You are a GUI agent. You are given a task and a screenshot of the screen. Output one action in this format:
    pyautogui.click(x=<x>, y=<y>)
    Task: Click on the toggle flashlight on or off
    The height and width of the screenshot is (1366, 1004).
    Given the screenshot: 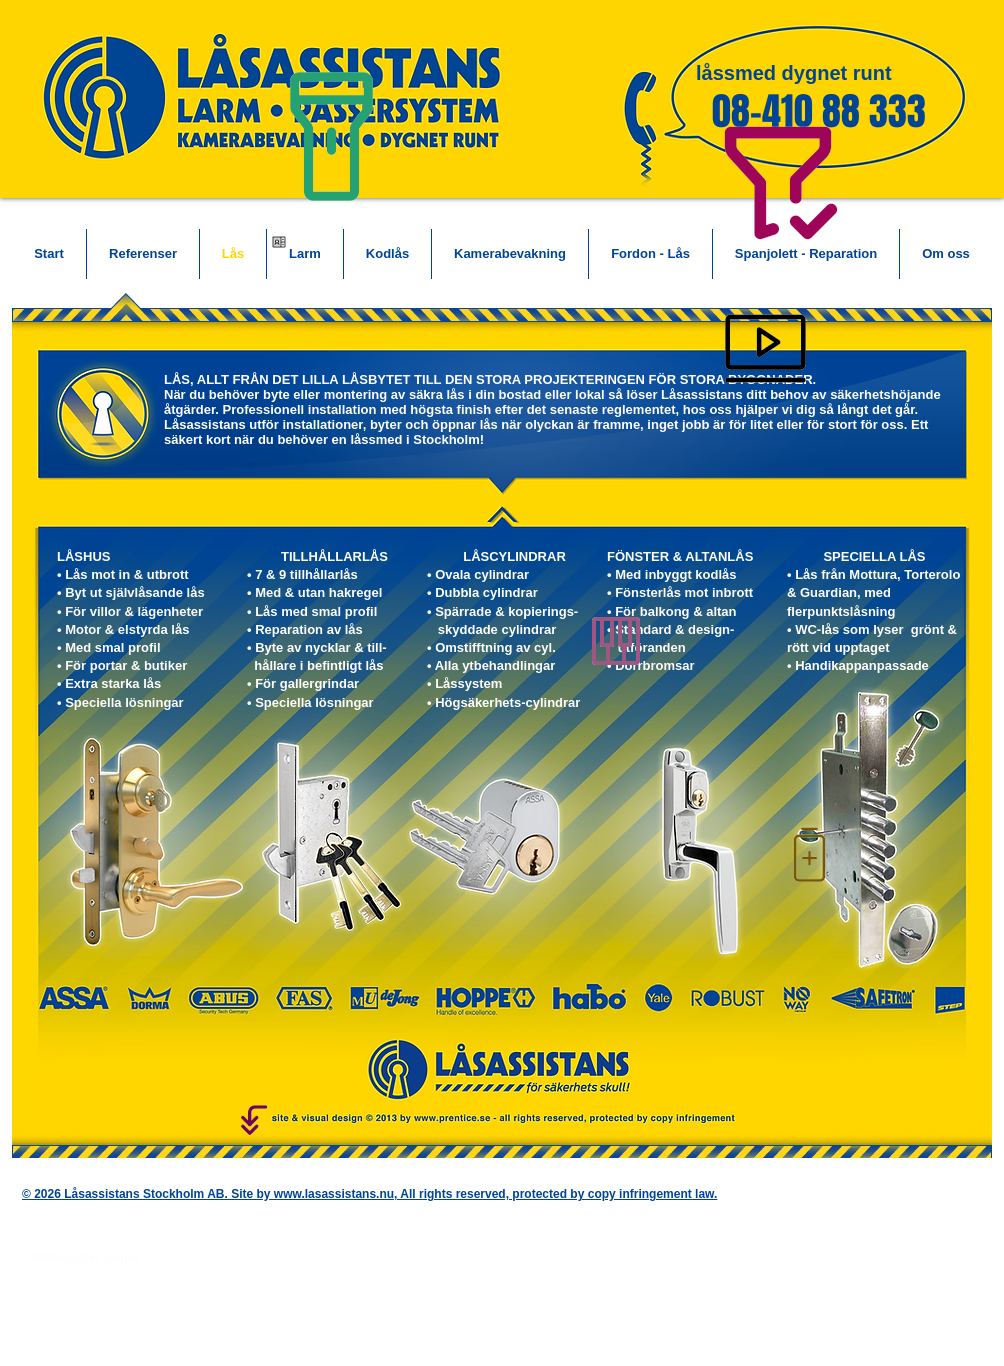 What is the action you would take?
    pyautogui.click(x=331, y=136)
    